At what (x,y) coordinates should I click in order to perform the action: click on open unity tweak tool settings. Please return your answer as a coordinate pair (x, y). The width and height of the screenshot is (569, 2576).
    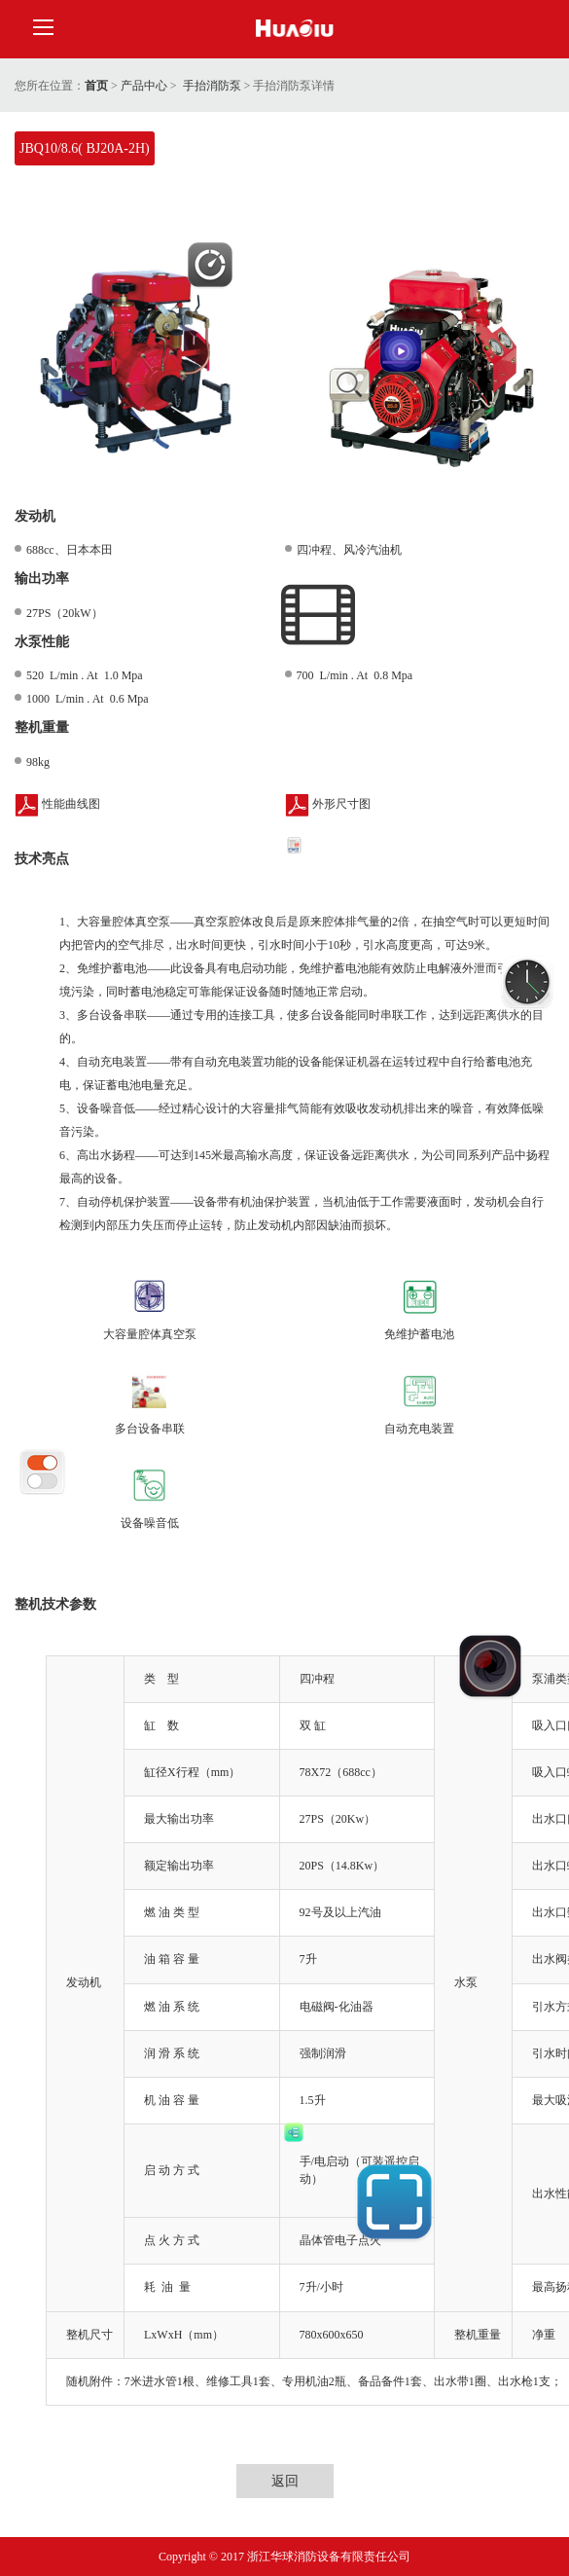
    Looking at the image, I should click on (42, 1471).